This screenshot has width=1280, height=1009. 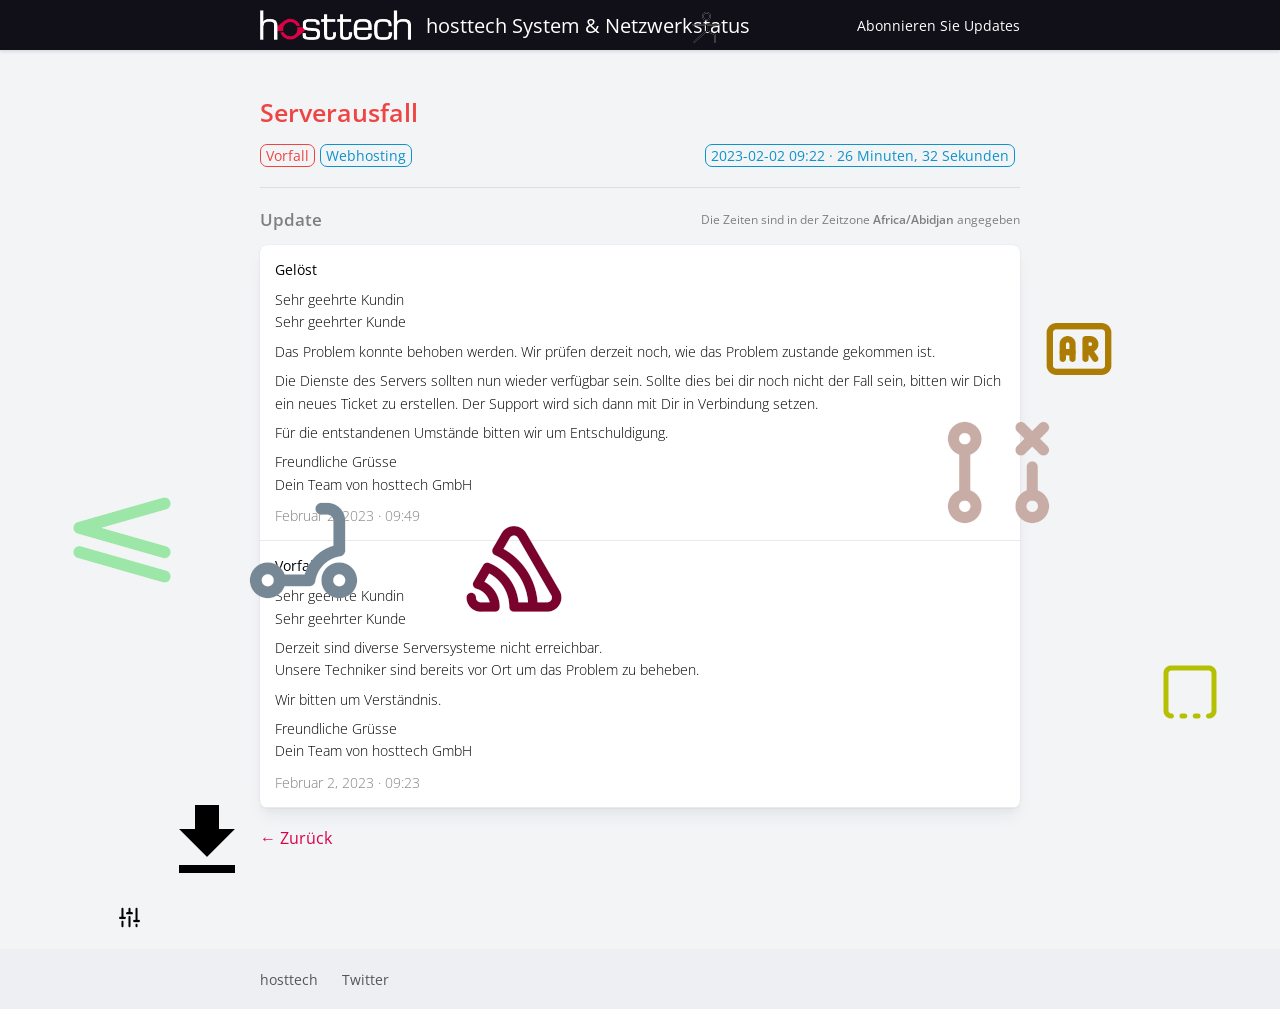 I want to click on access tai chi or meditation exercises, so click(x=706, y=28).